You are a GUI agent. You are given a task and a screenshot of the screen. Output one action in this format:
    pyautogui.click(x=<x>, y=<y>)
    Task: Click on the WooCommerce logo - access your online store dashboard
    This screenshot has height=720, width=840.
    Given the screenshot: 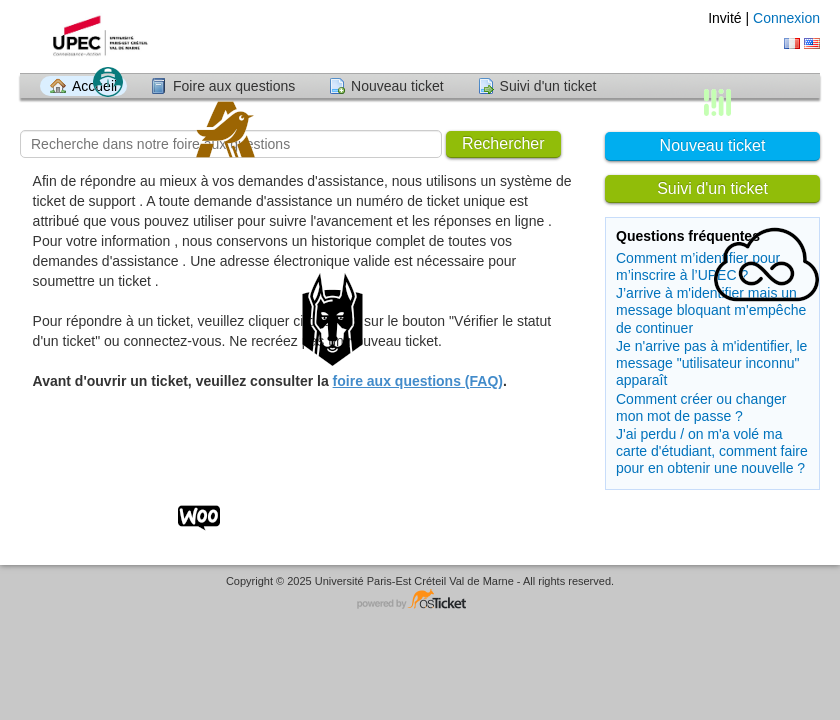 What is the action you would take?
    pyautogui.click(x=199, y=518)
    